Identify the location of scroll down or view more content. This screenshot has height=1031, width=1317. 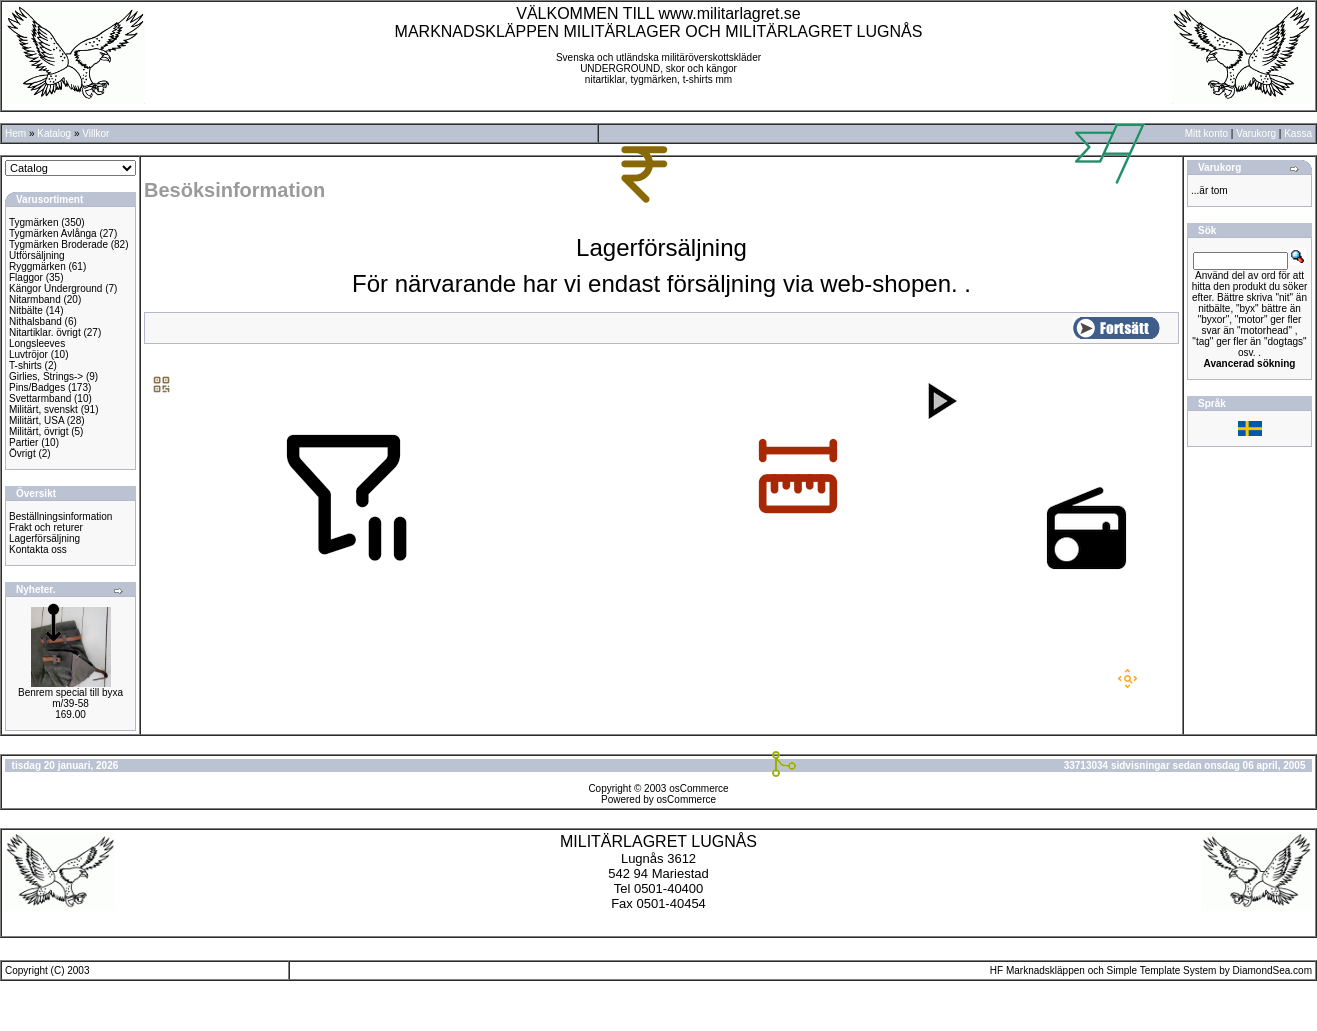
(53, 622).